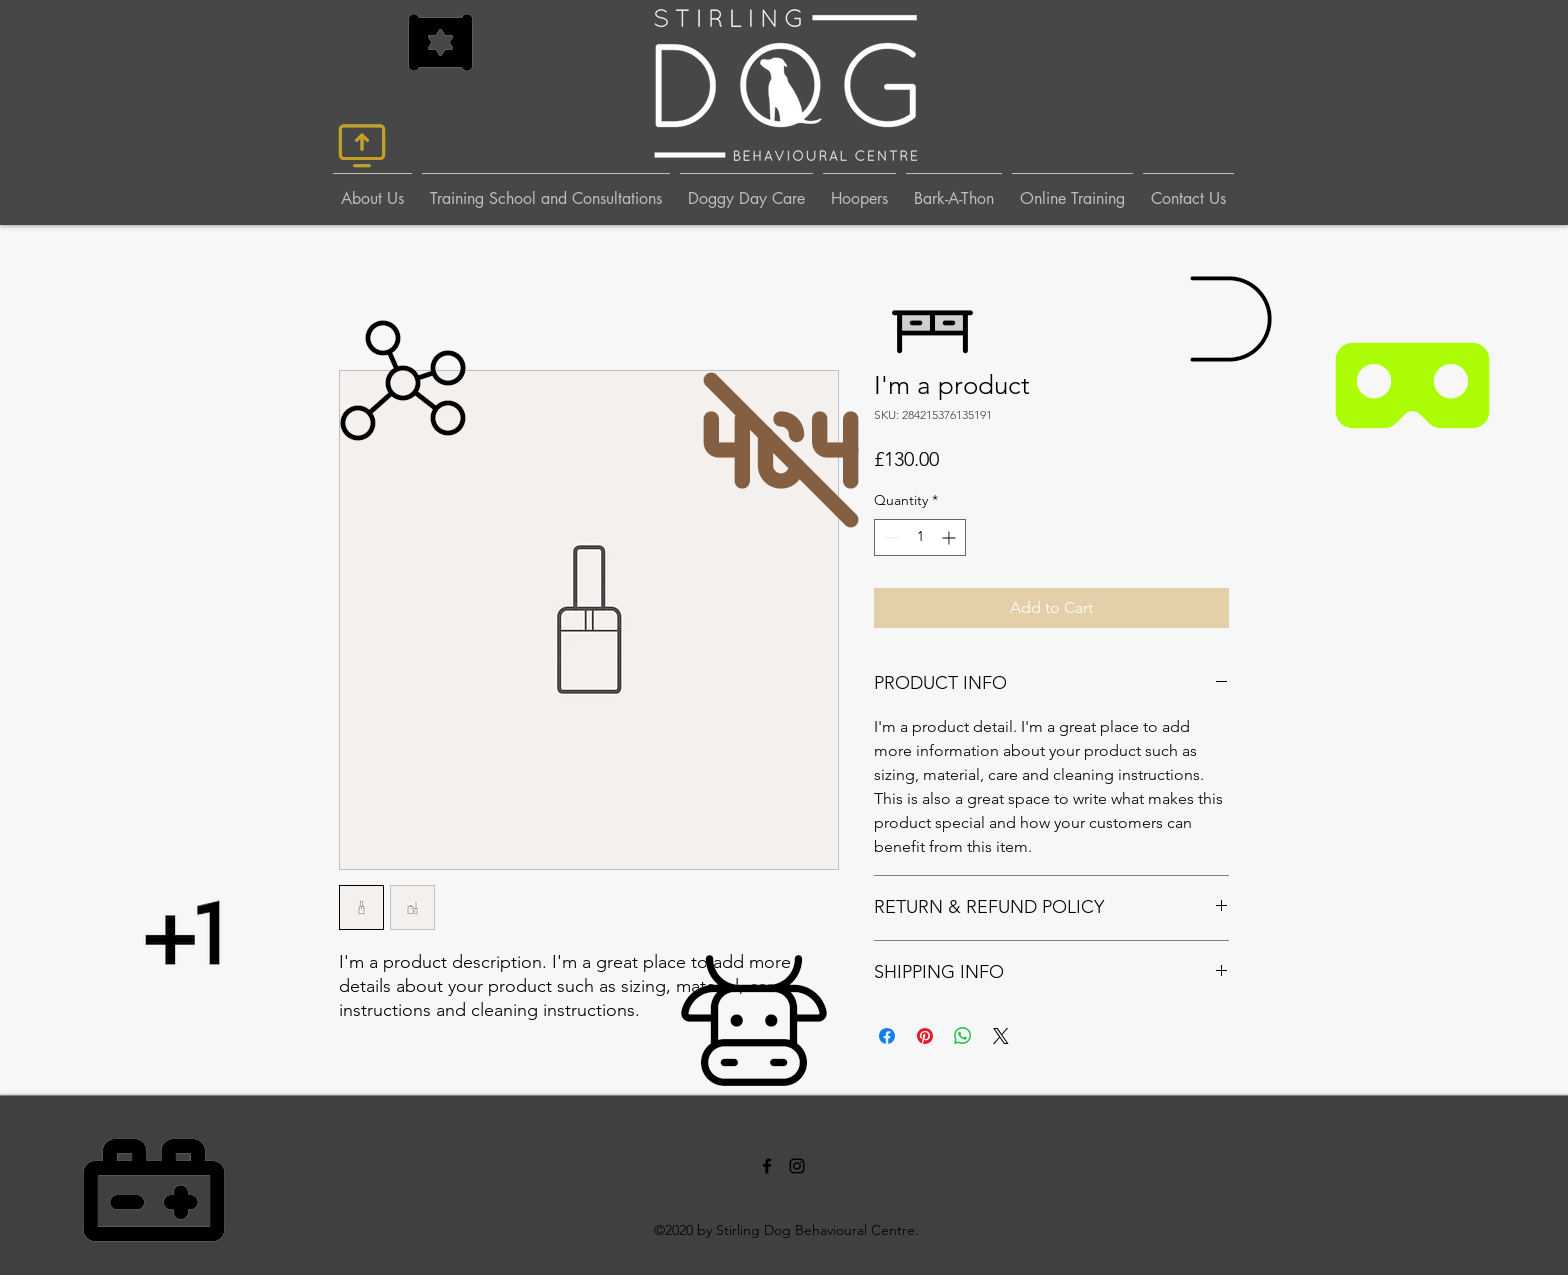 Image resolution: width=1568 pixels, height=1275 pixels. Describe the element at coordinates (754, 1023) in the screenshot. I see `access farm or agriculture features` at that location.